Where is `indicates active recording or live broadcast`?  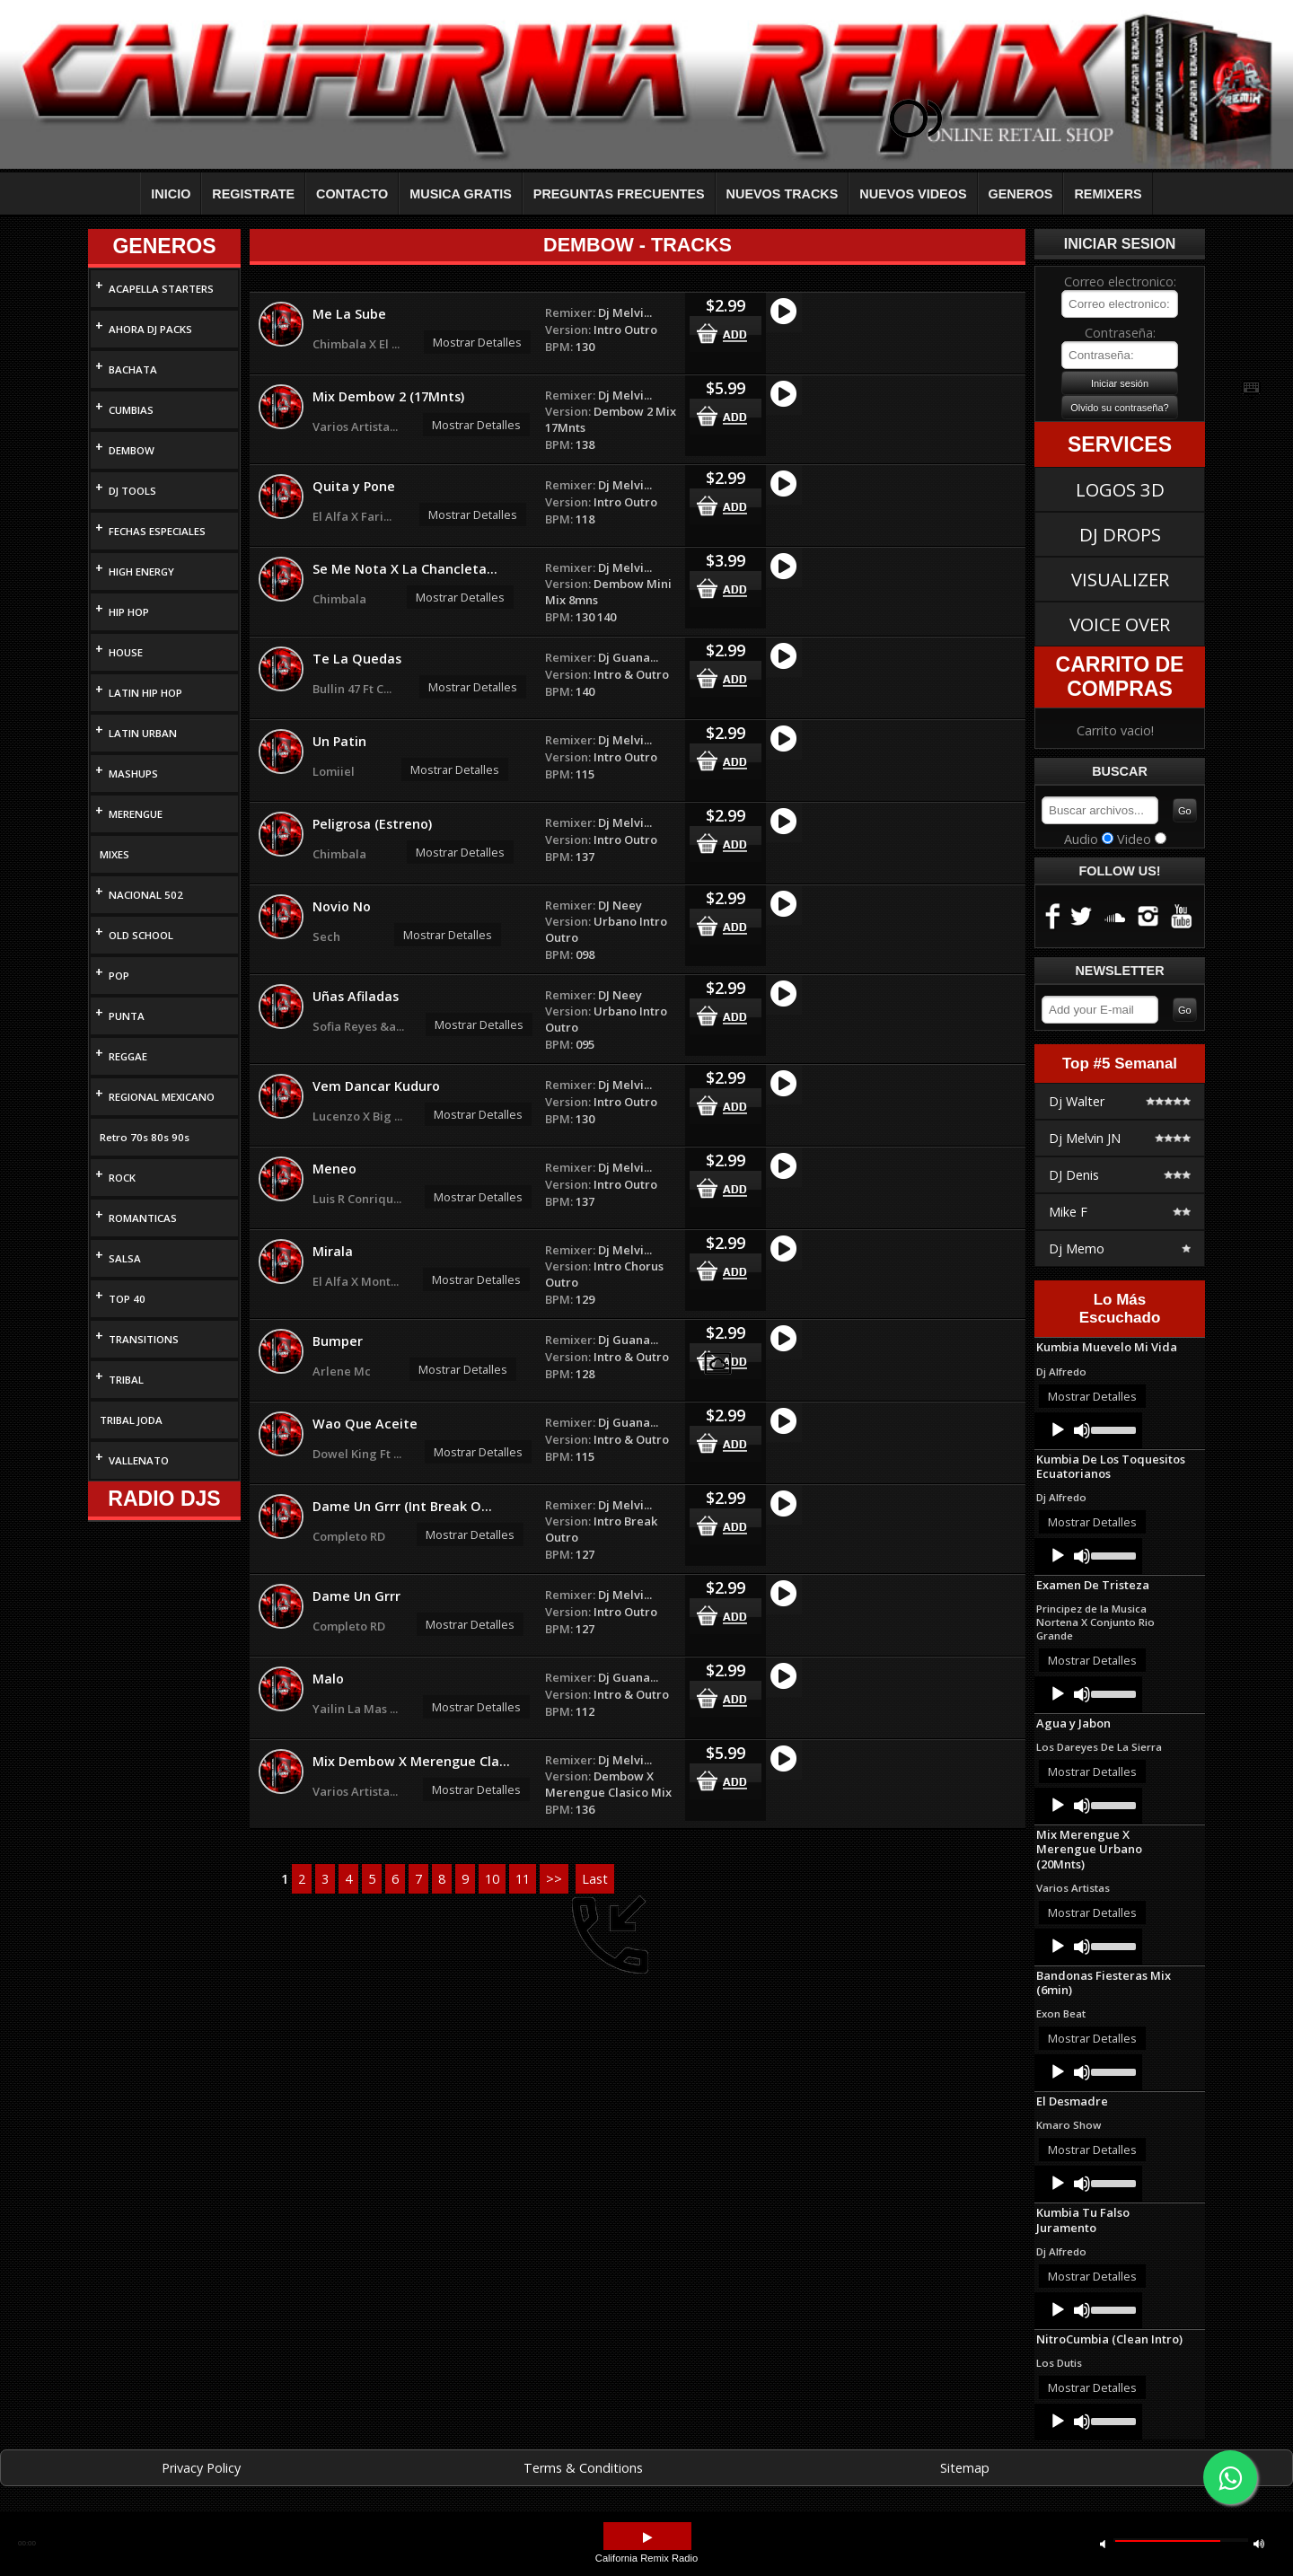 indicates active recording or live broadcast is located at coordinates (916, 119).